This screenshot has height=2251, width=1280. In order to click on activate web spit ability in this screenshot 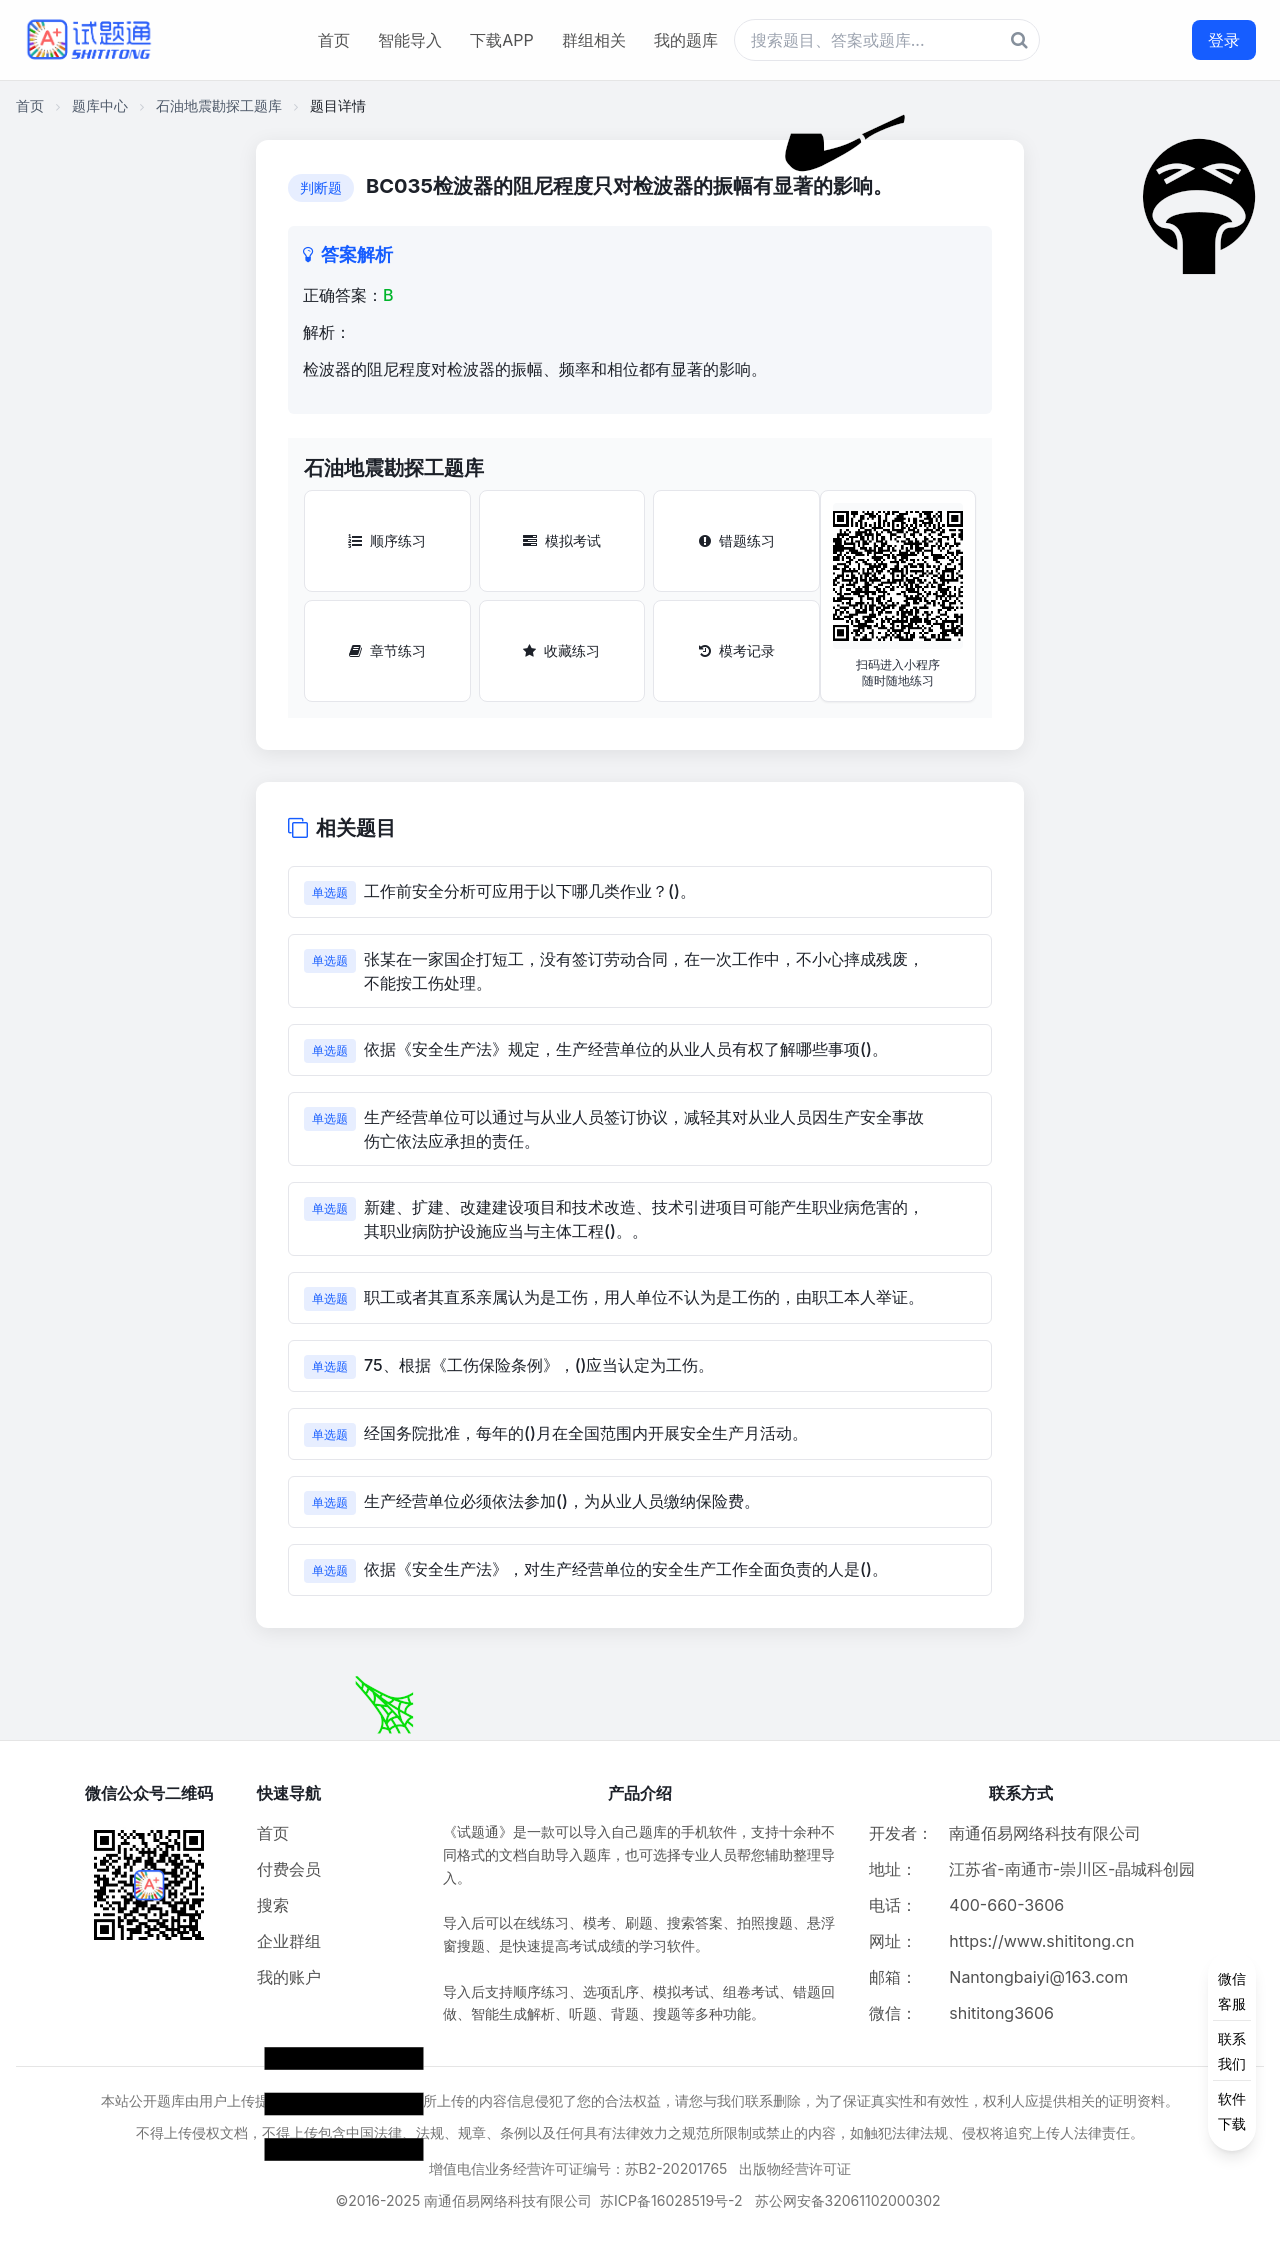, I will do `click(384, 1705)`.